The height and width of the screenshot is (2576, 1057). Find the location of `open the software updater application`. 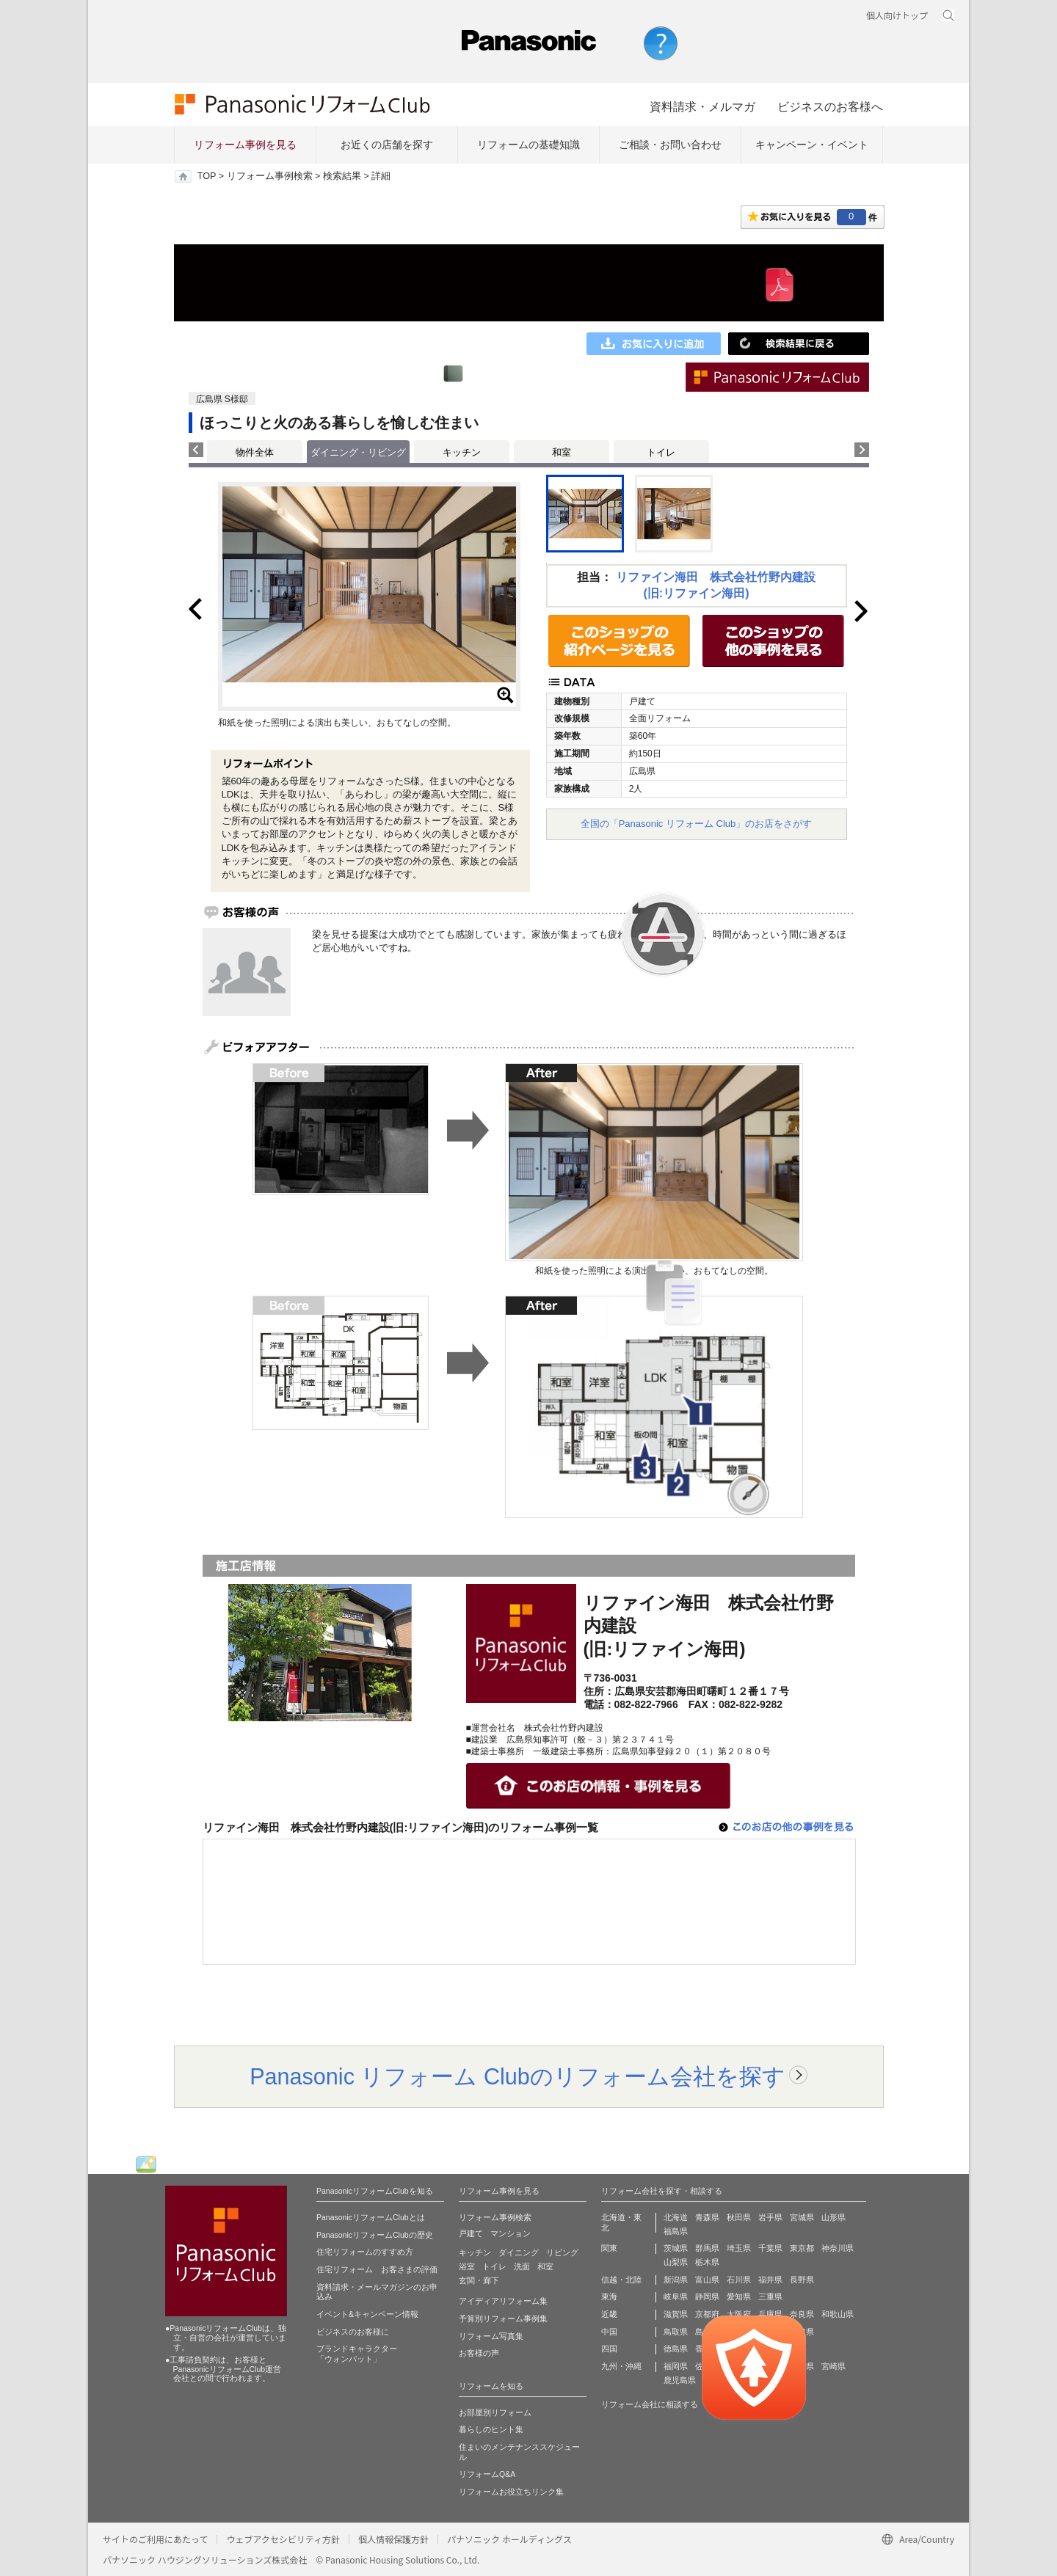

open the software updater application is located at coordinates (663, 934).